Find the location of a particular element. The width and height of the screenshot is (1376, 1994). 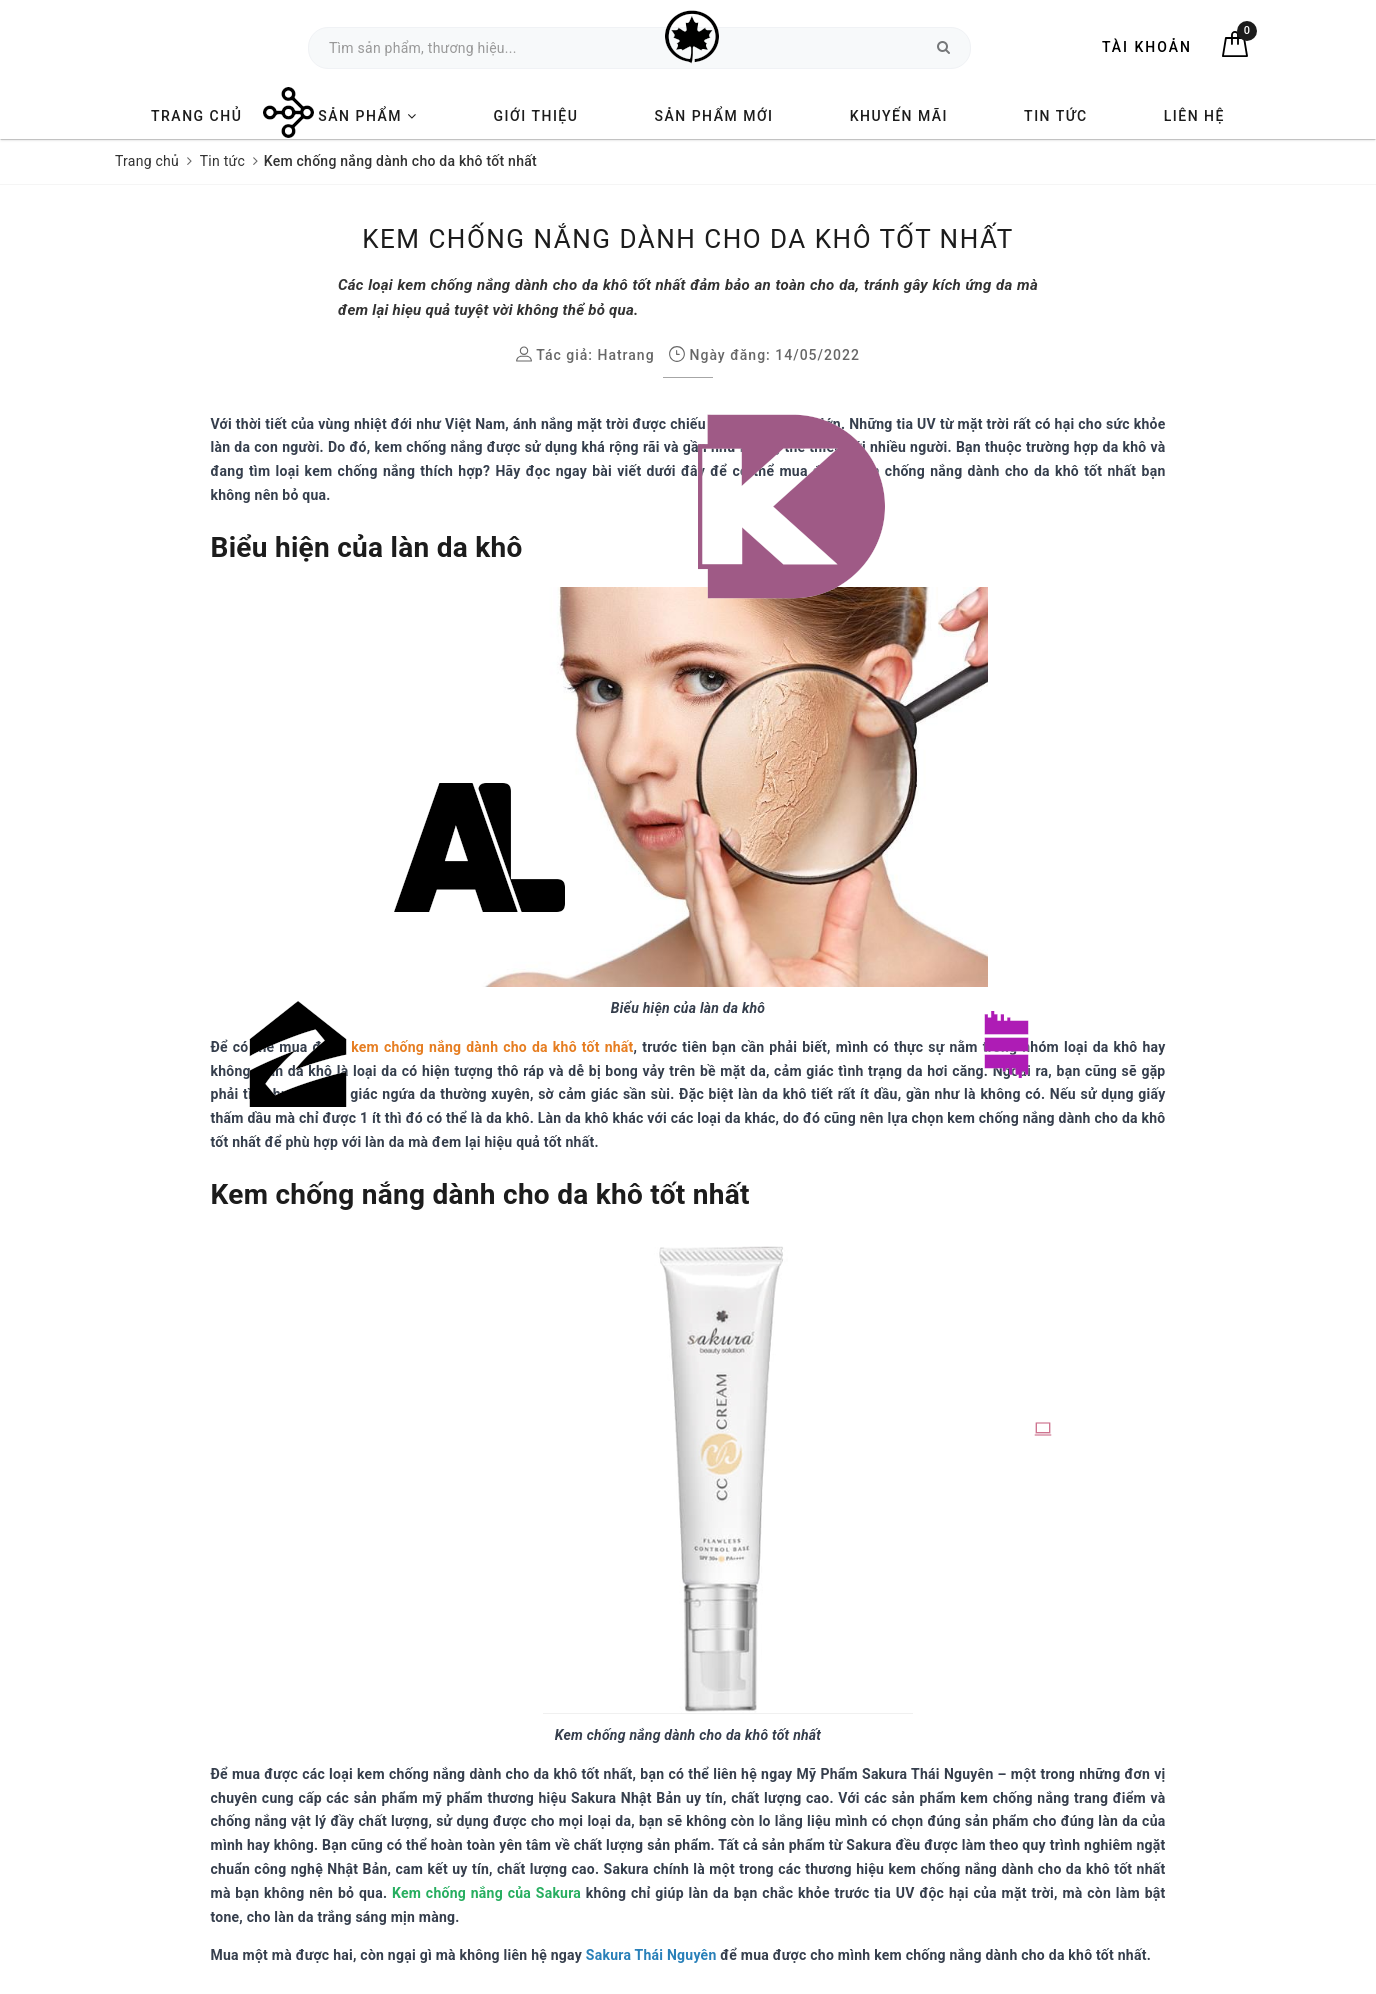

view on macbook or laptop device is located at coordinates (1043, 1429).